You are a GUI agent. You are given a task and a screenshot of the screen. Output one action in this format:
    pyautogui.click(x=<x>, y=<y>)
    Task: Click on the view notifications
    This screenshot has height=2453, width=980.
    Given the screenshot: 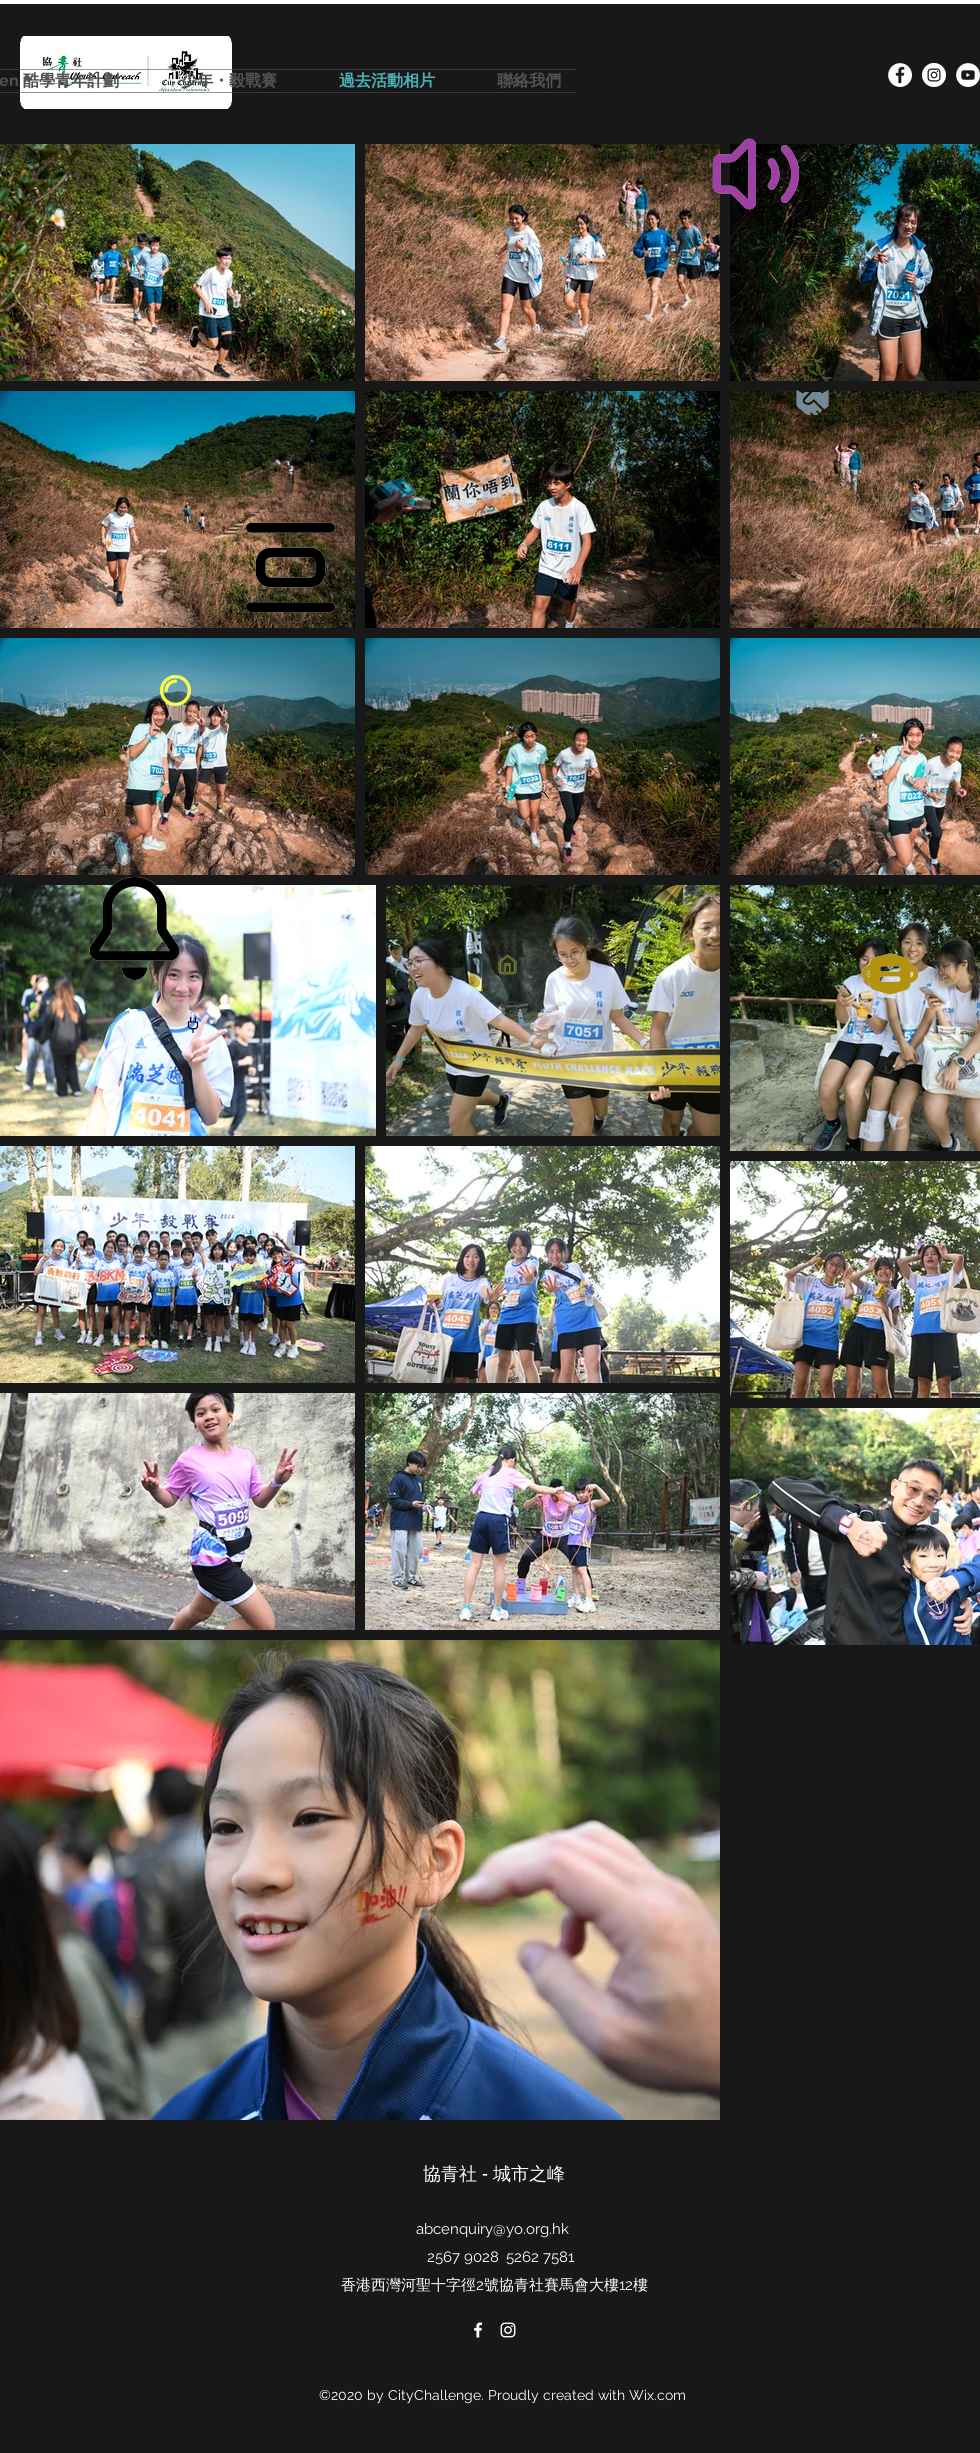 What is the action you would take?
    pyautogui.click(x=134, y=928)
    